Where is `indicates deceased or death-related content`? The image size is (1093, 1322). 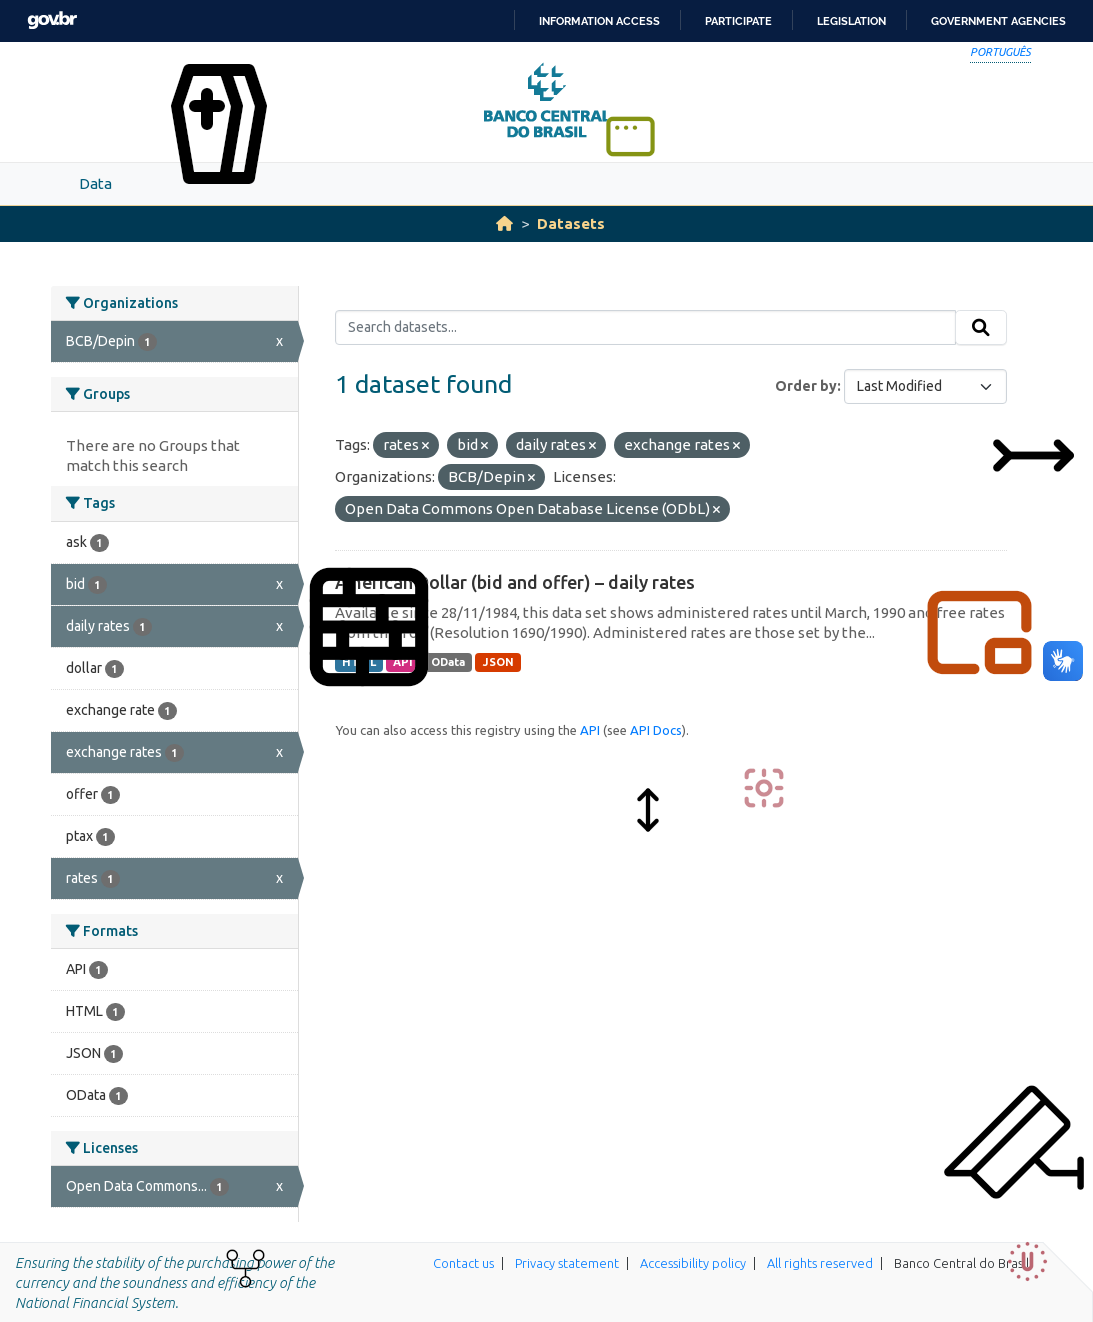 indicates deceased or death-related content is located at coordinates (219, 124).